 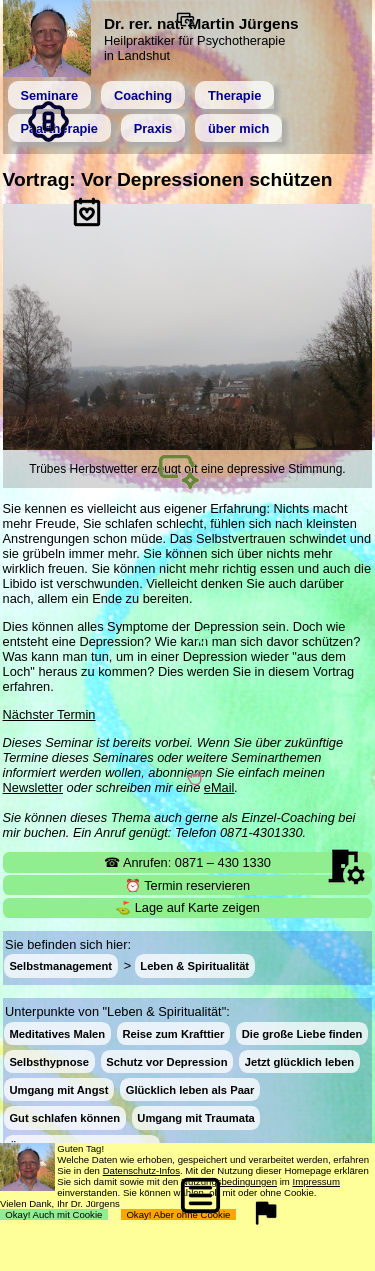 I want to click on battery charging with quick charge or boost mode, so click(x=176, y=466).